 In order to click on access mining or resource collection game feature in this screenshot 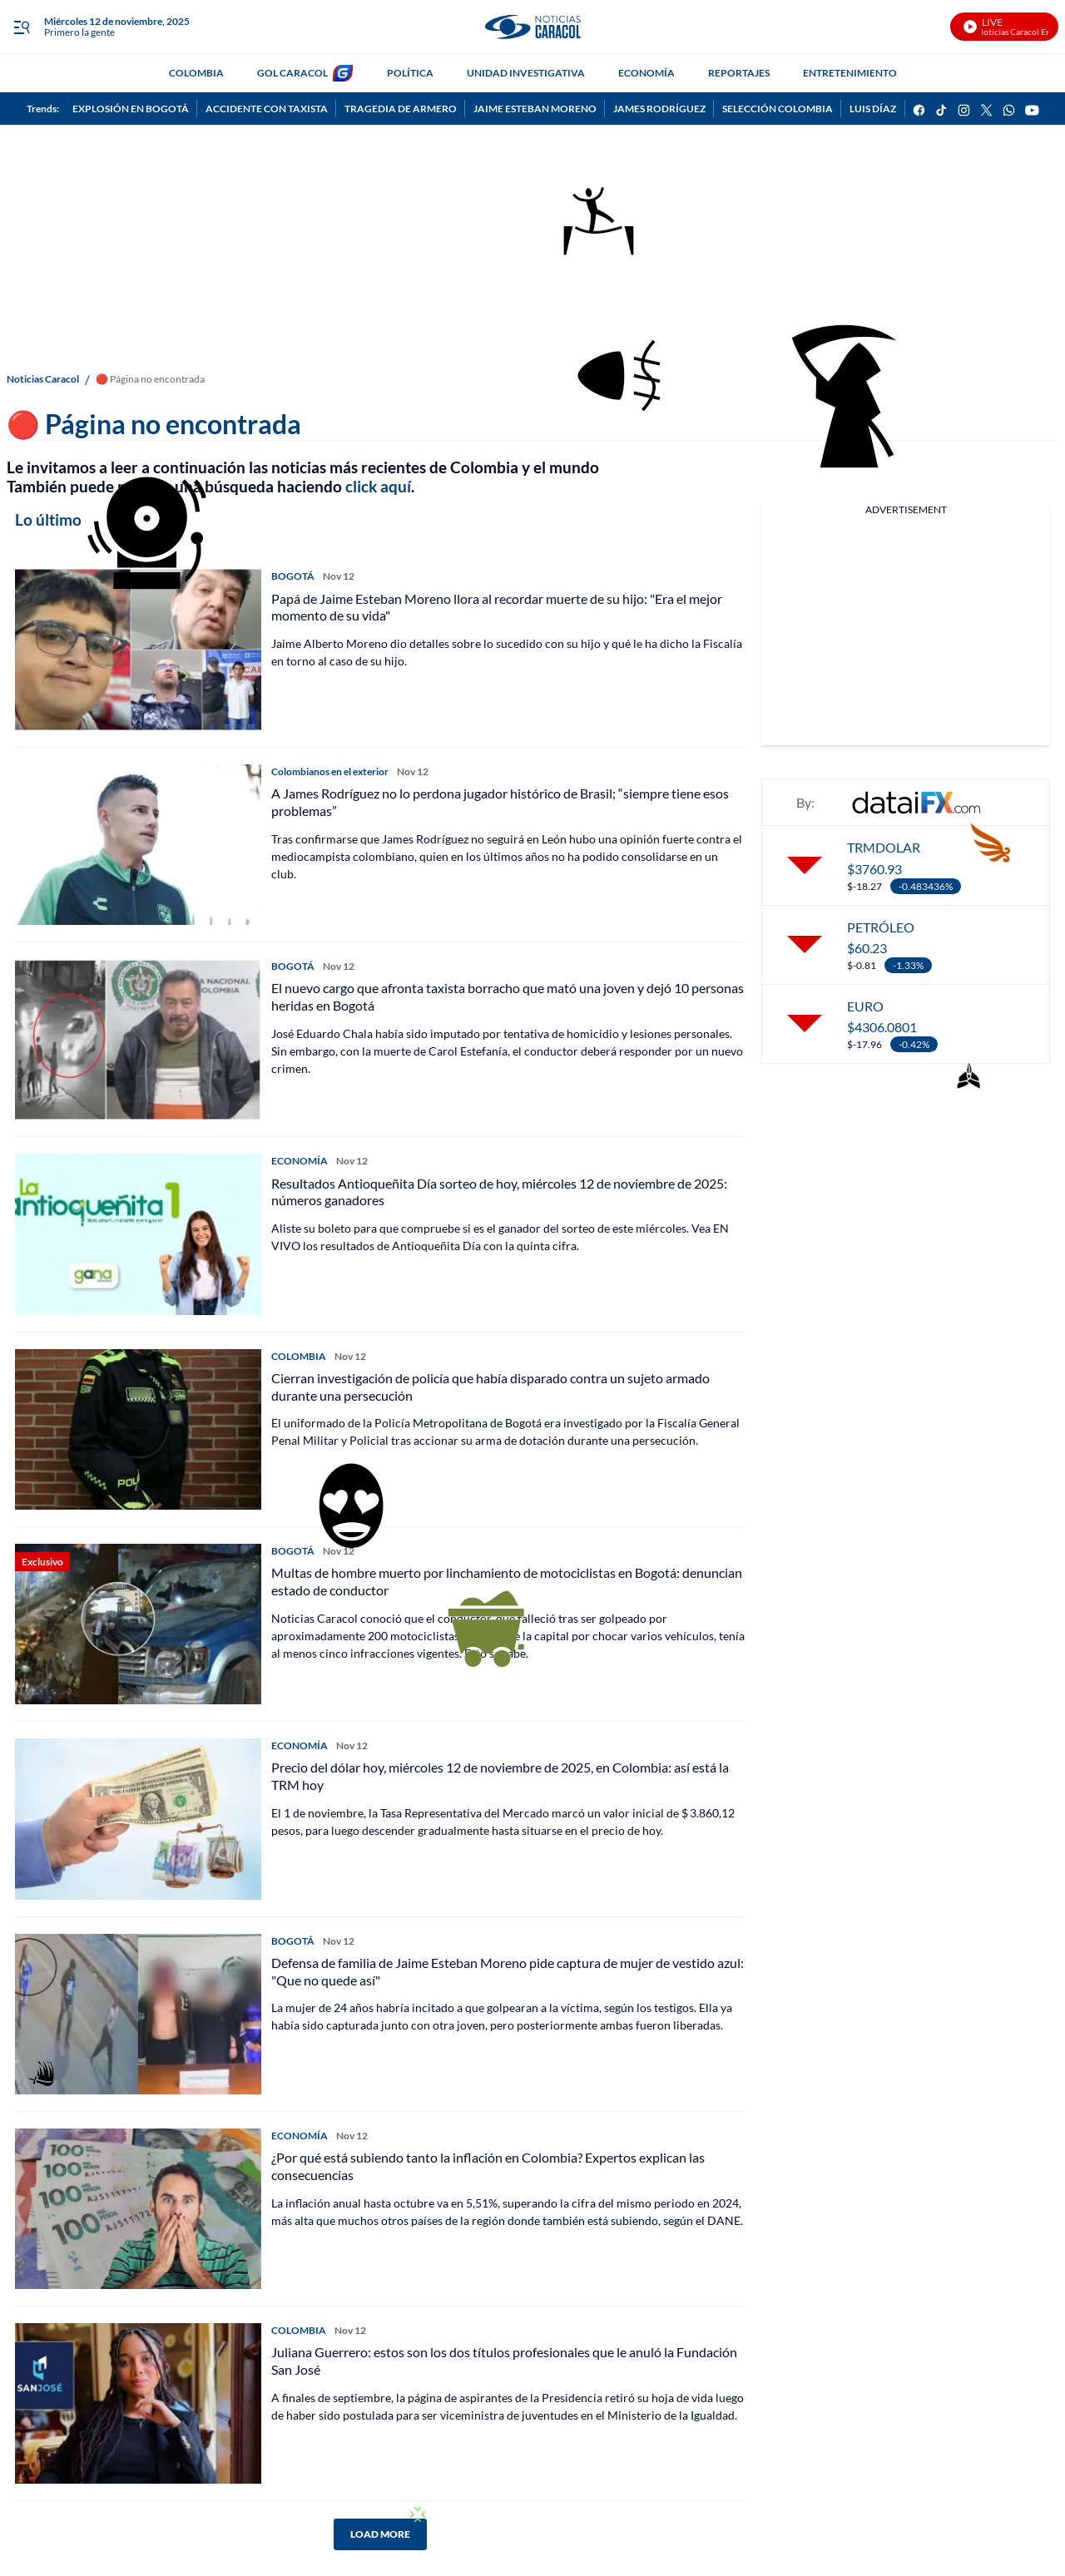, I will do `click(488, 1626)`.